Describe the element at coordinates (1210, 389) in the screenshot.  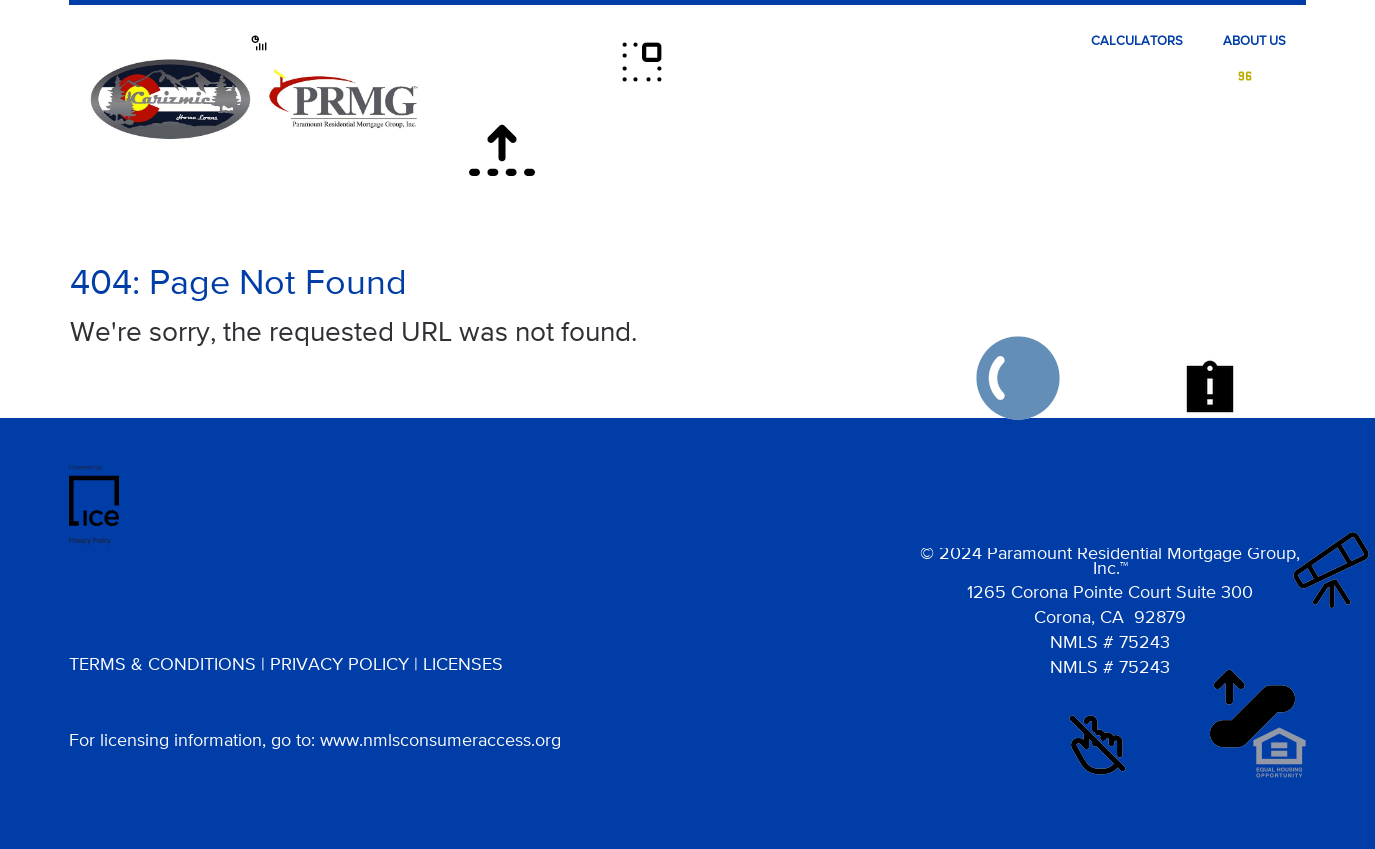
I see `indicates an overdue or late assignment` at that location.